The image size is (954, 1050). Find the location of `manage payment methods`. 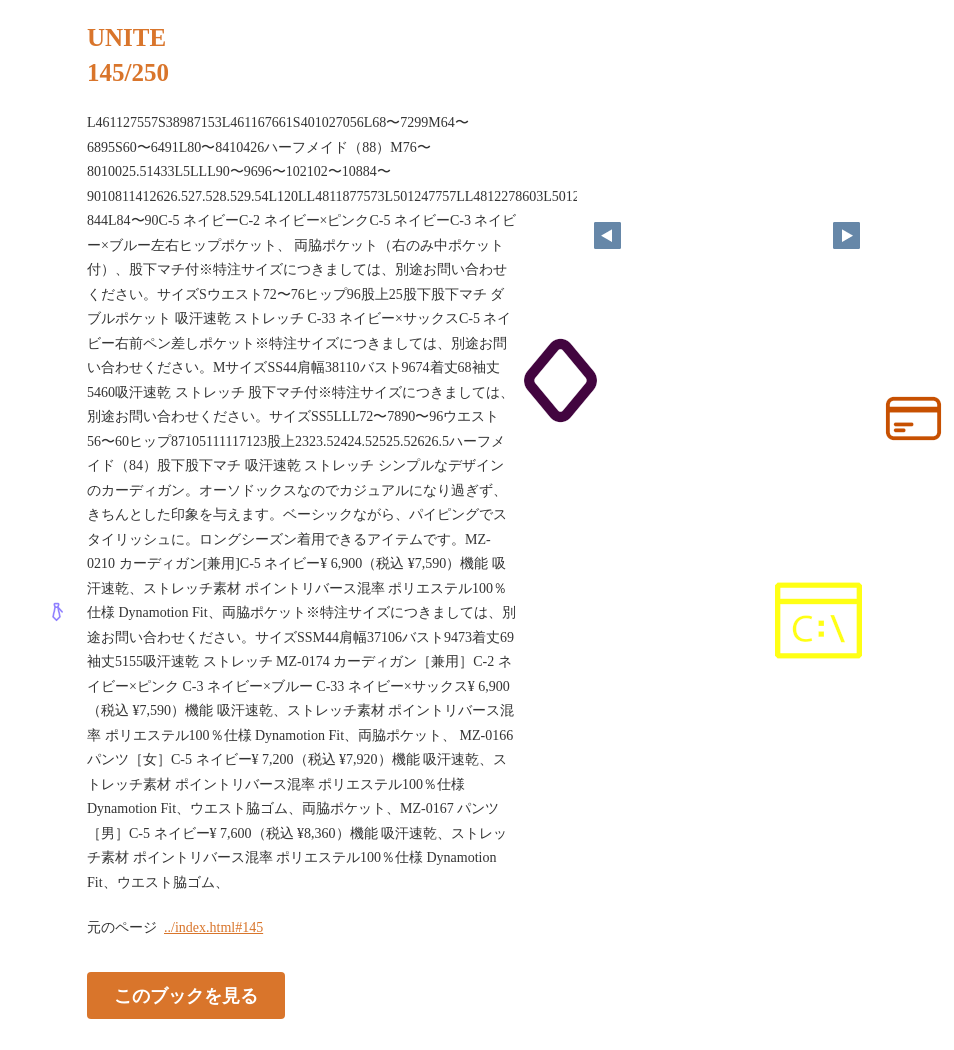

manage payment methods is located at coordinates (913, 418).